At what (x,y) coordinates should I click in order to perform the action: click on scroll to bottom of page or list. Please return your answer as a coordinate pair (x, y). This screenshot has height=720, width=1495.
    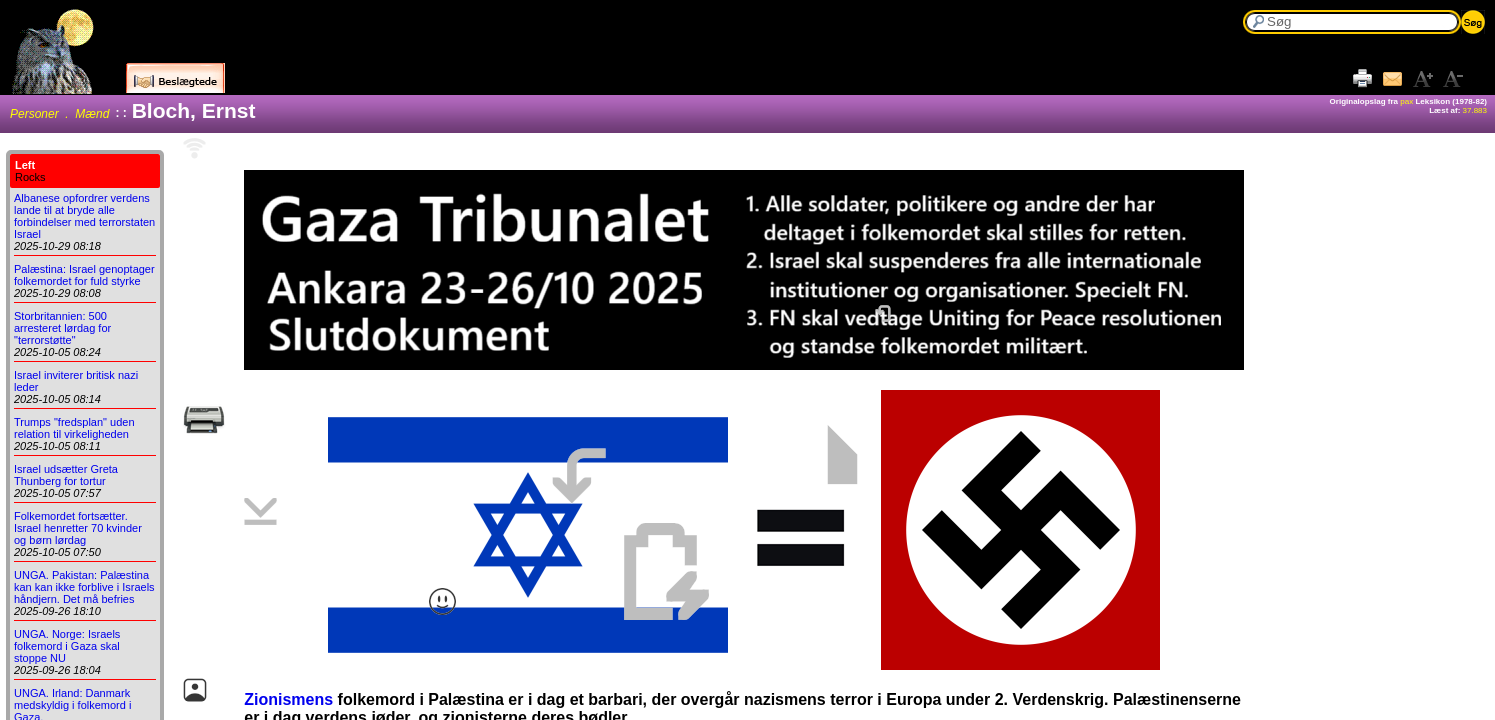
    Looking at the image, I should click on (260, 511).